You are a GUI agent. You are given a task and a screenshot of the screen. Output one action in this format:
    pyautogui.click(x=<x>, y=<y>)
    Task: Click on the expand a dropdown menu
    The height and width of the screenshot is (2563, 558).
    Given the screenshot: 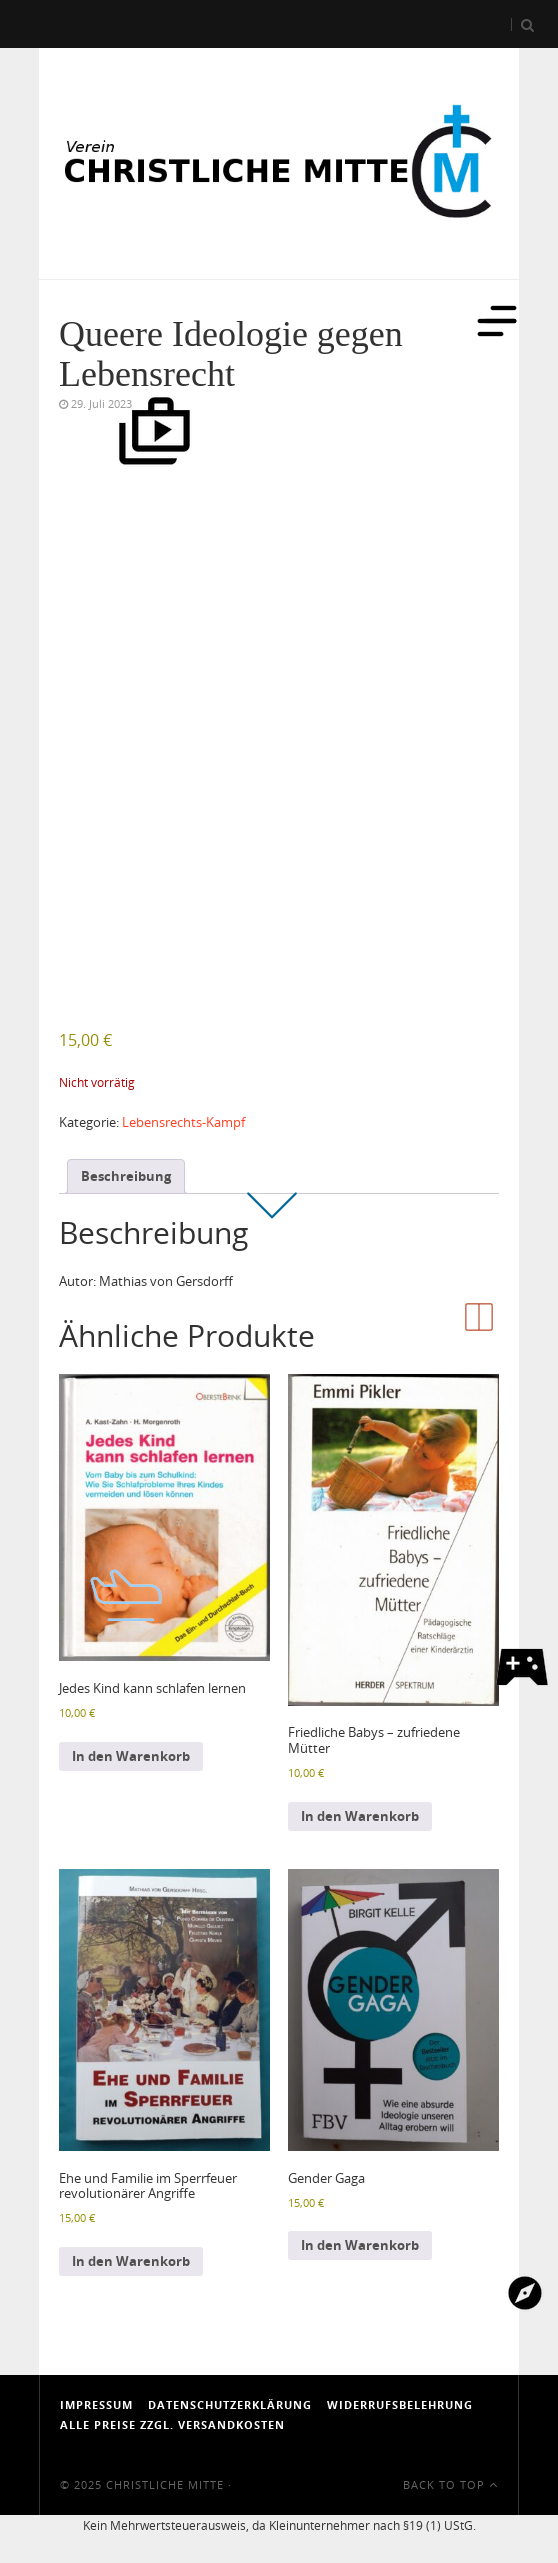 What is the action you would take?
    pyautogui.click(x=272, y=1203)
    